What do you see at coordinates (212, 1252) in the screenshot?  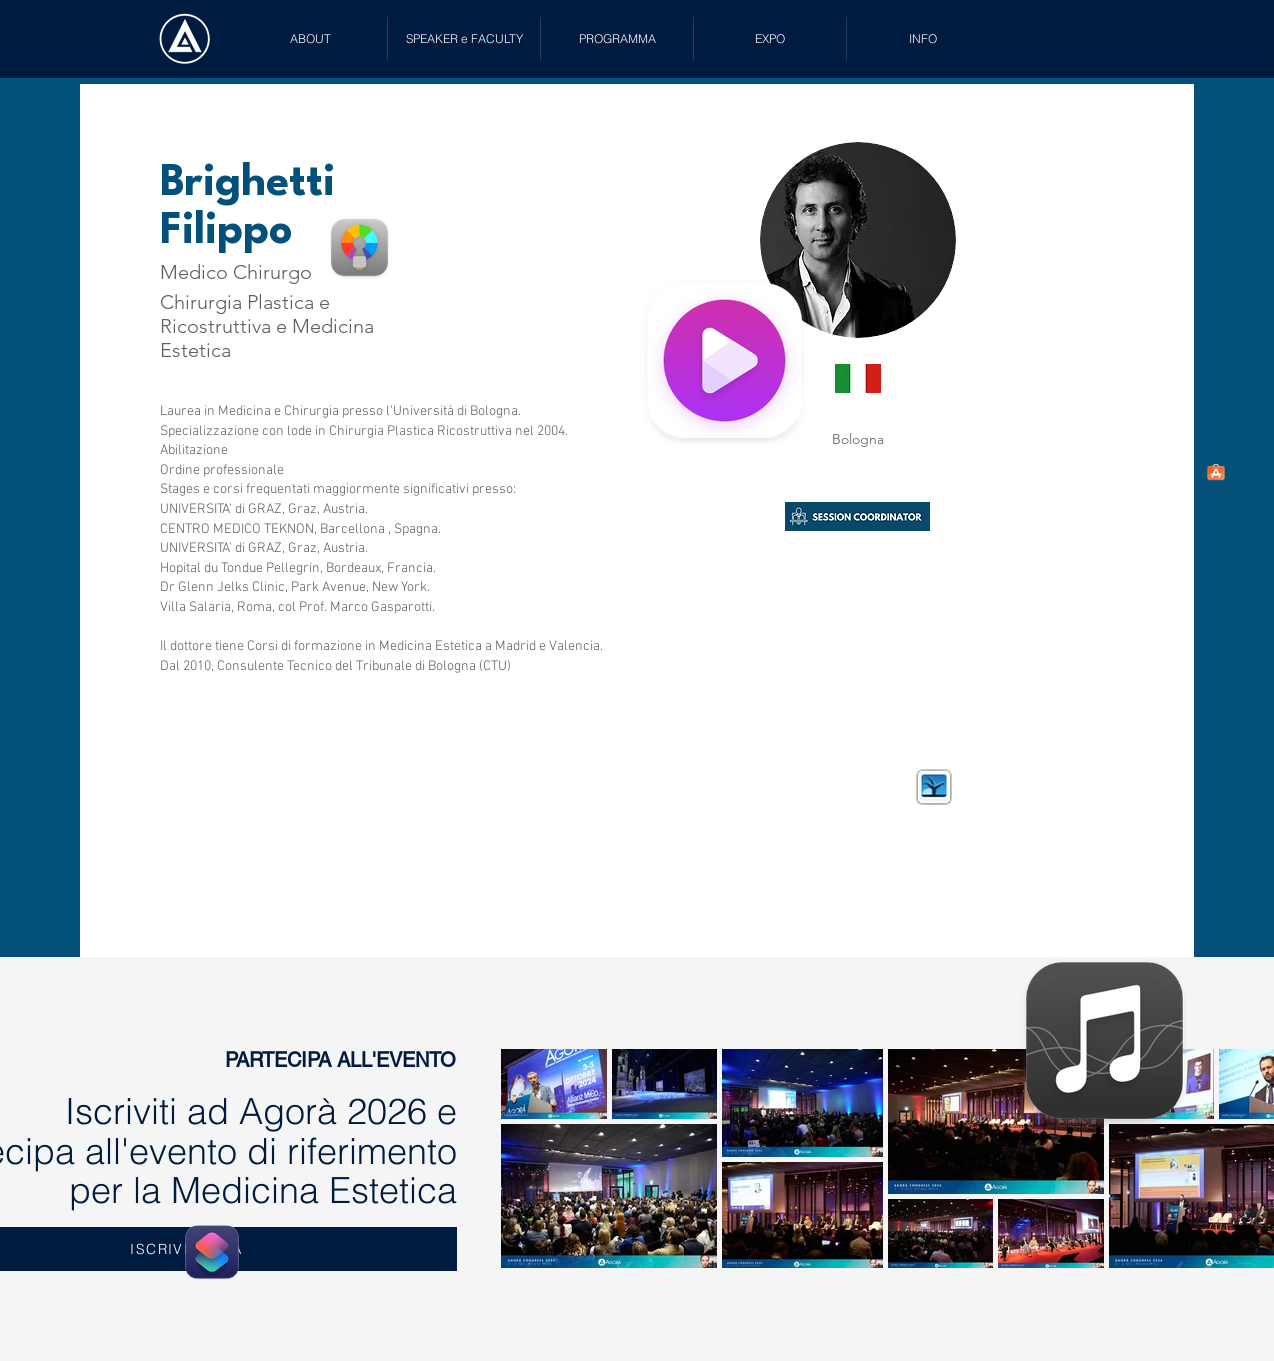 I see `open the Shortcuts app` at bounding box center [212, 1252].